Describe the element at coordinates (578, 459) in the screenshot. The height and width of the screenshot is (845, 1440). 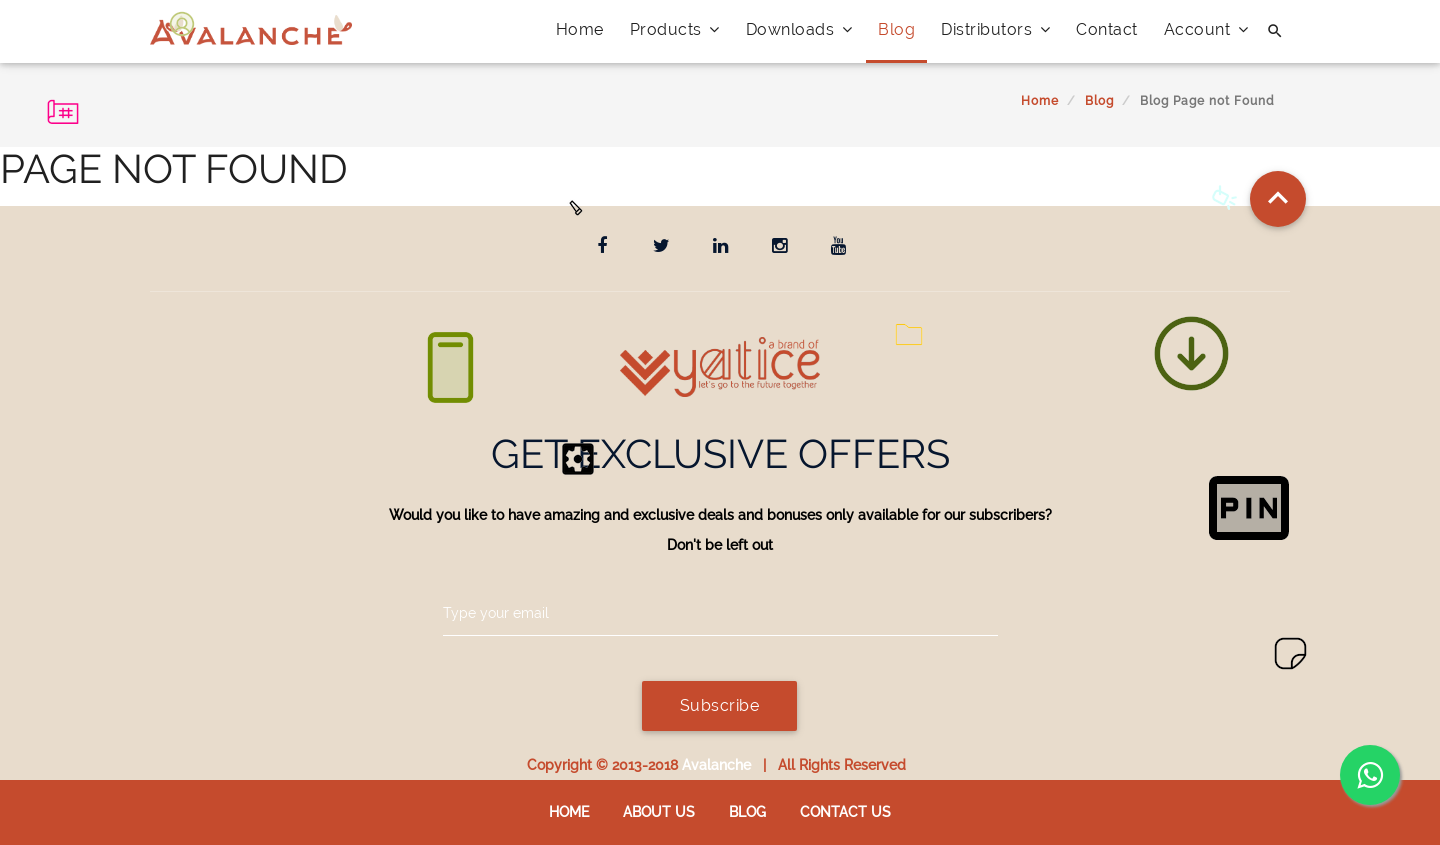
I see `access application settings` at that location.